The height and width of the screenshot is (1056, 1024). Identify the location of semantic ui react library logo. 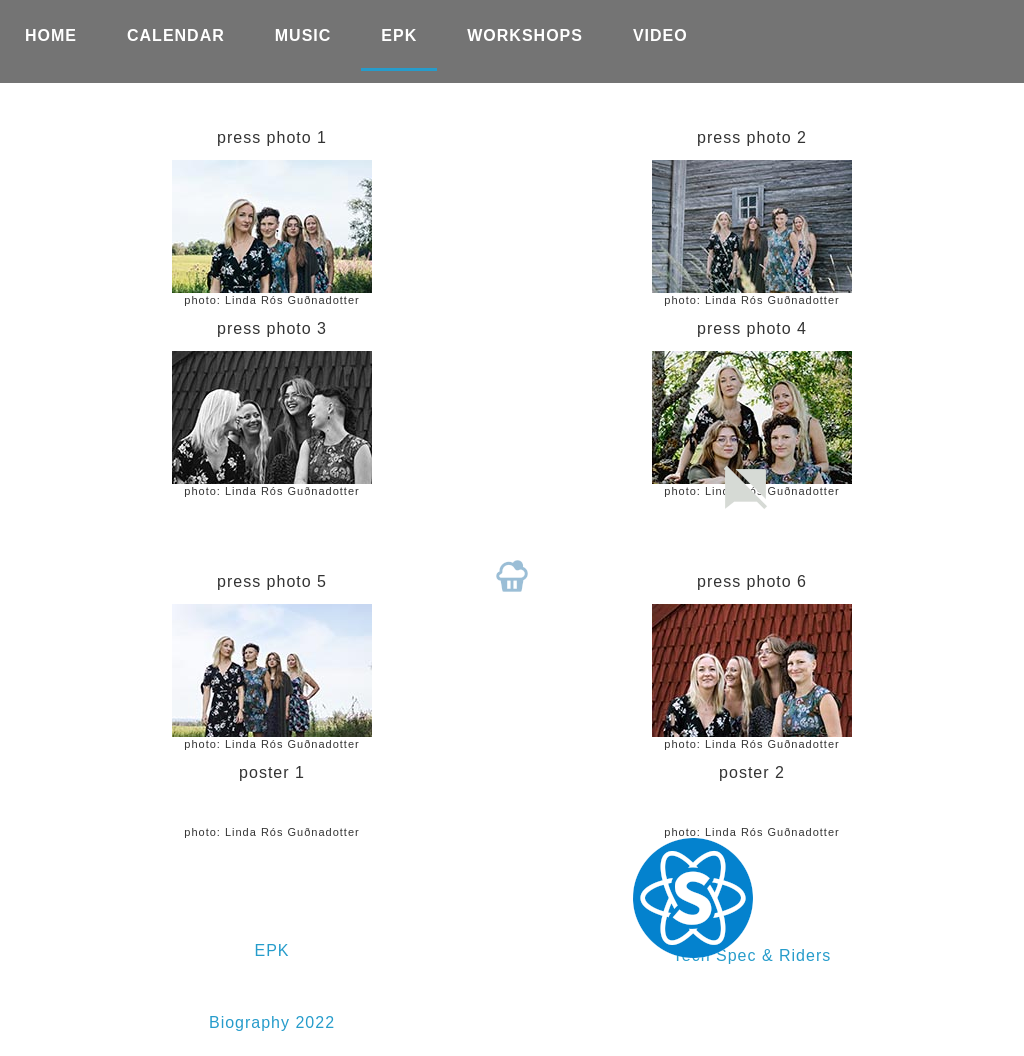
(693, 898).